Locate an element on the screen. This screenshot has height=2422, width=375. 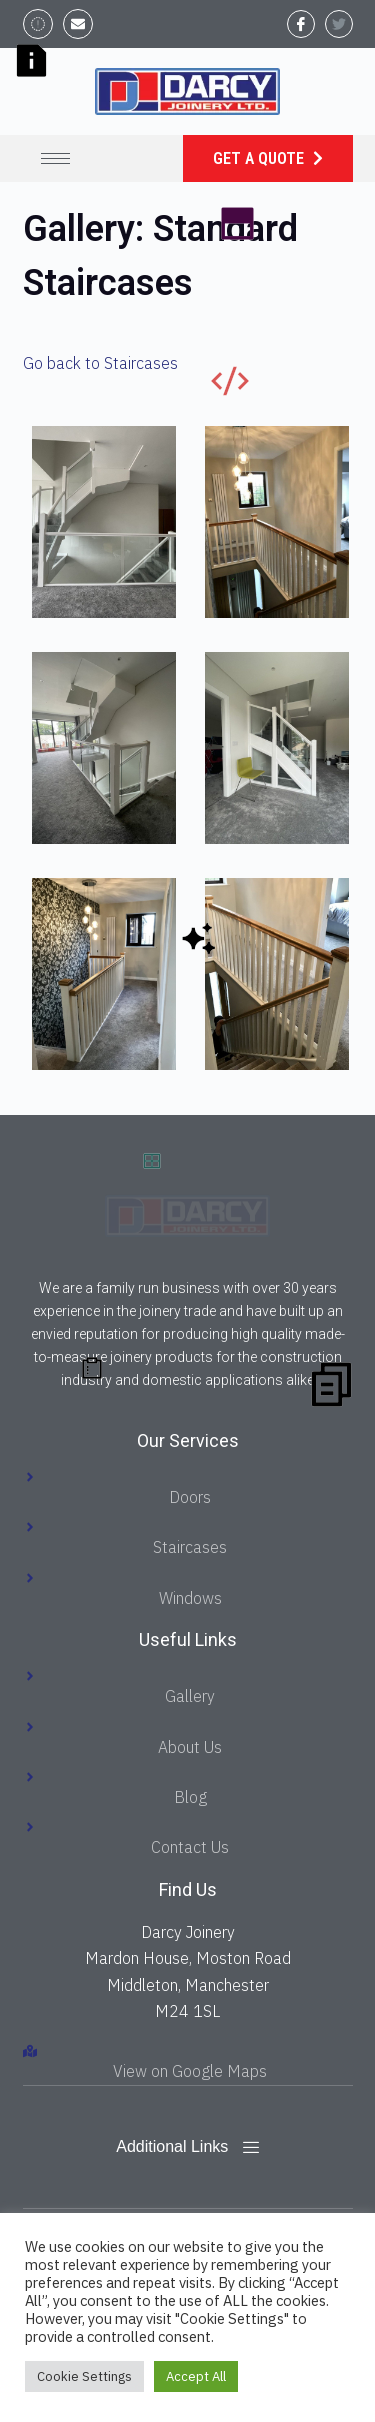
access survey or feedback form is located at coordinates (92, 1368).